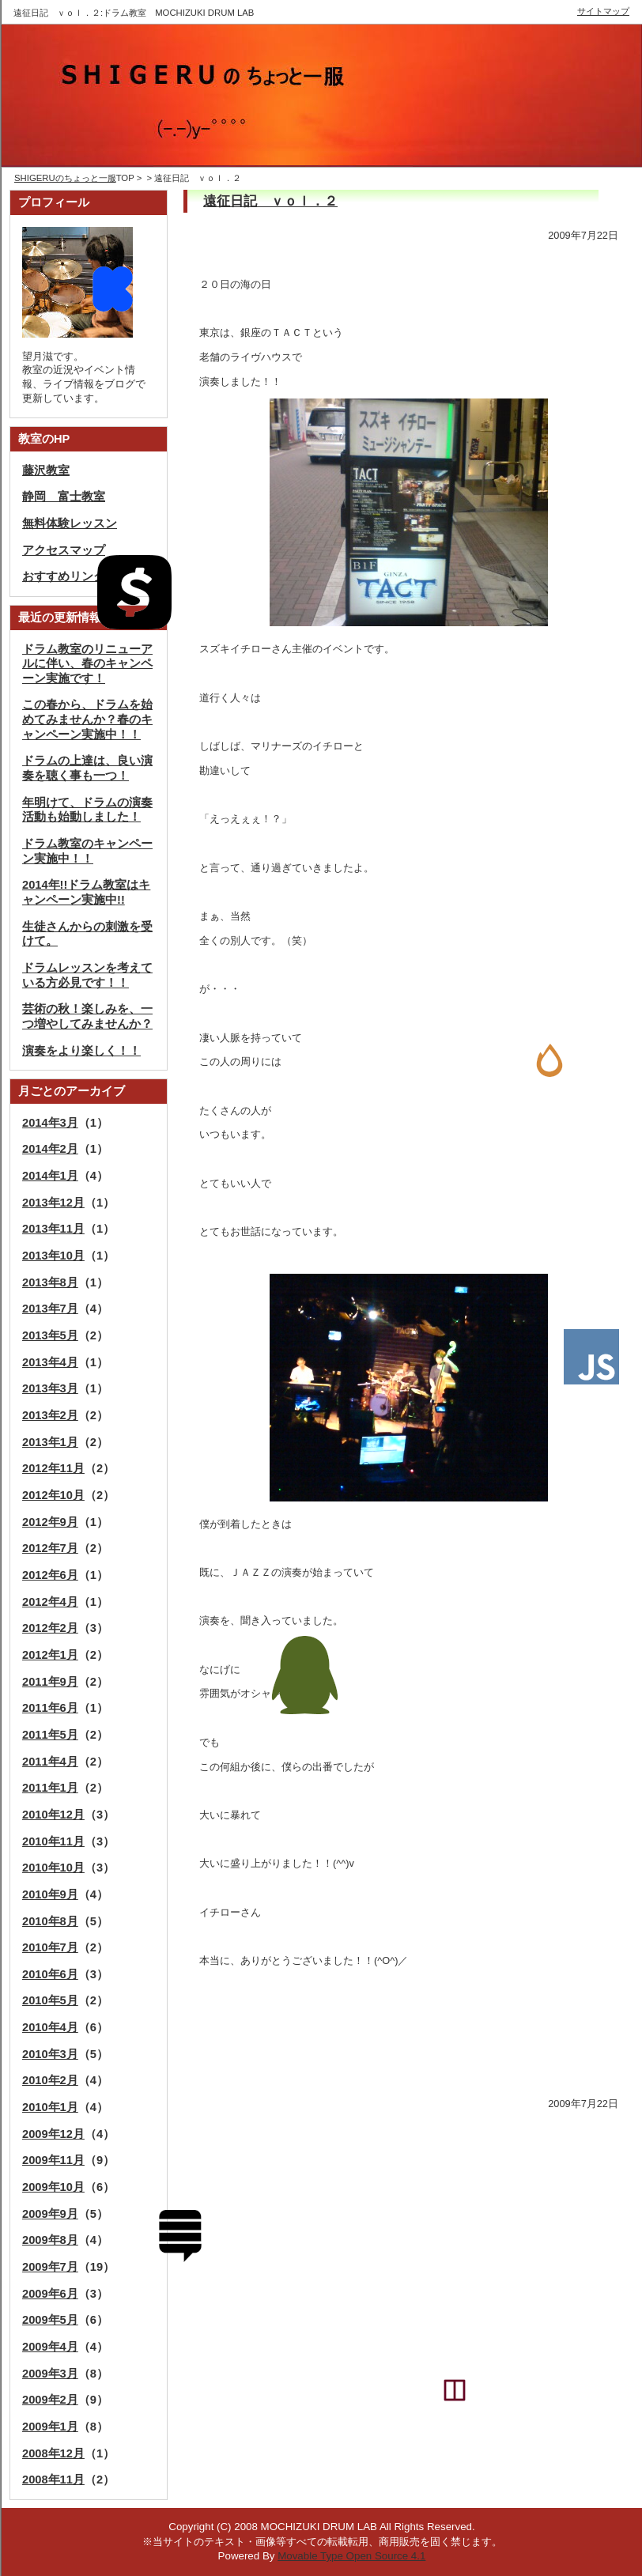  Describe the element at coordinates (455, 2390) in the screenshot. I see `switch to two-column layout view` at that location.